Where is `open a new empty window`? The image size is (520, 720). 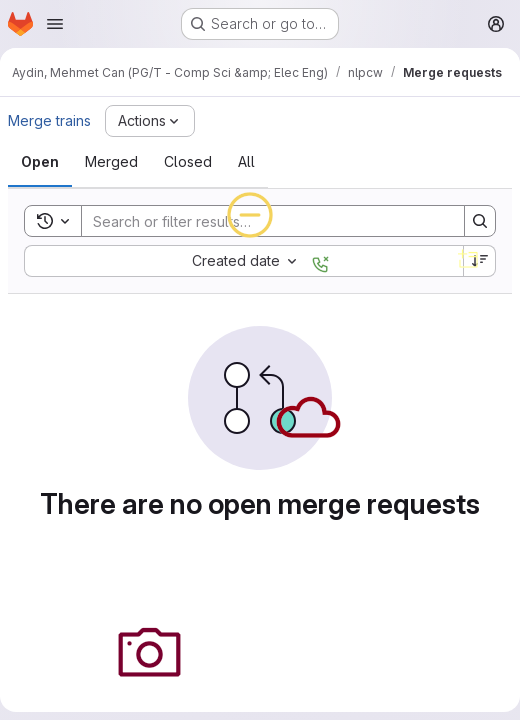 open a new empty window is located at coordinates (468, 258).